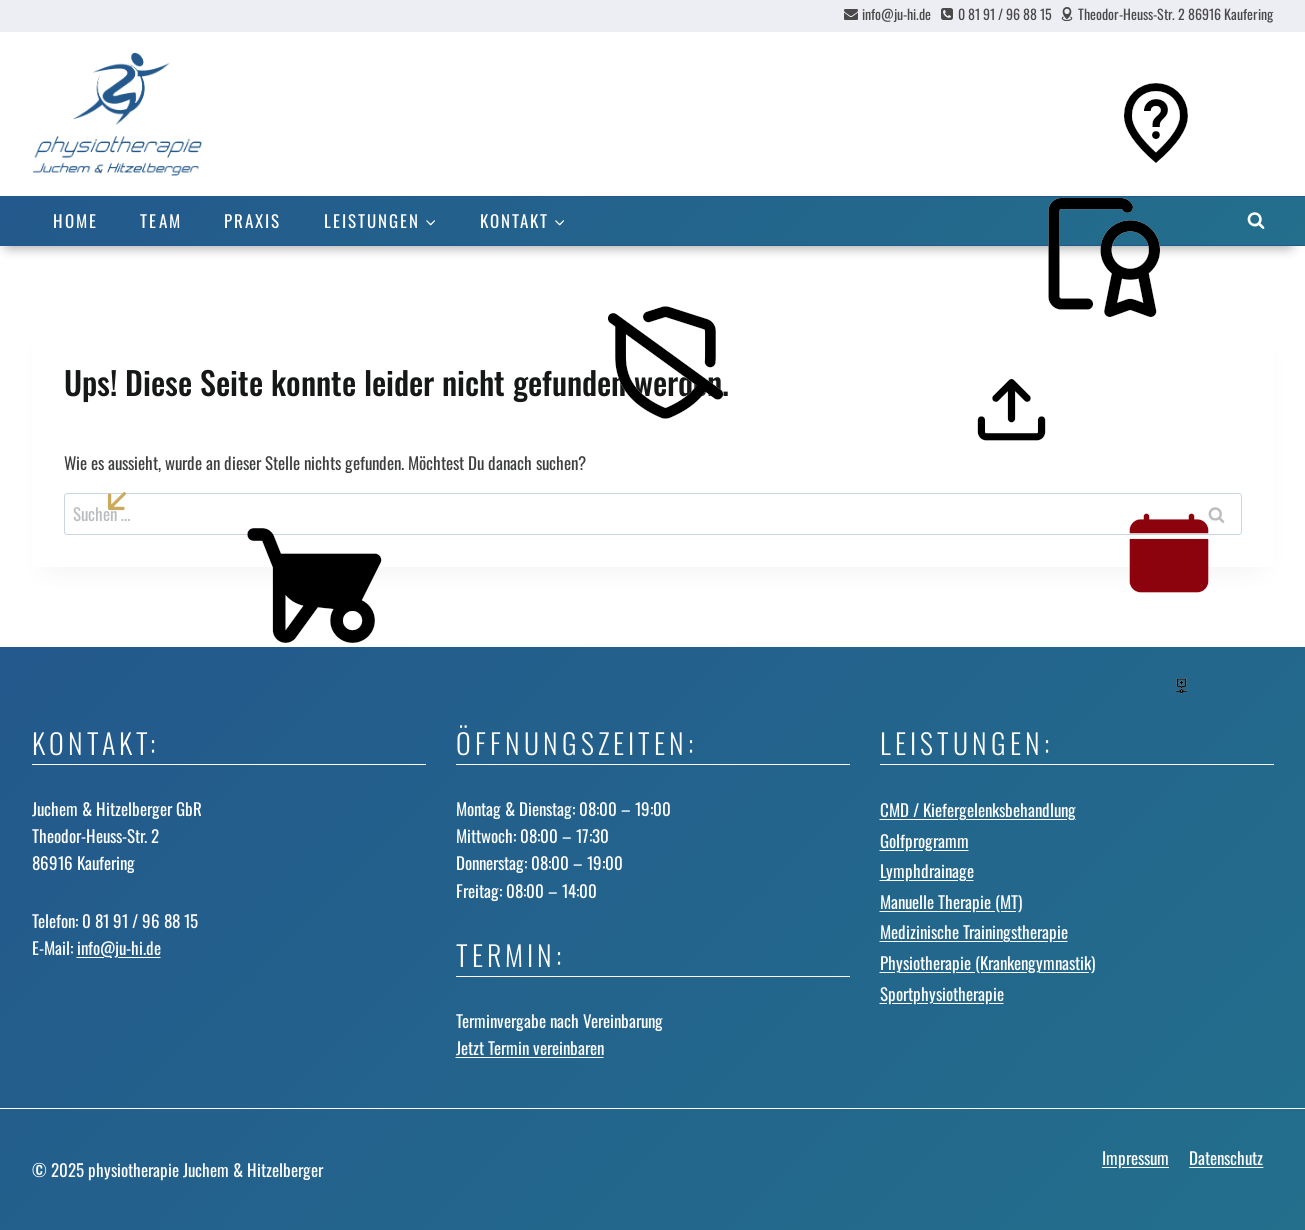 This screenshot has width=1305, height=1230. Describe the element at coordinates (1100, 257) in the screenshot. I see `view certified or licensed file` at that location.